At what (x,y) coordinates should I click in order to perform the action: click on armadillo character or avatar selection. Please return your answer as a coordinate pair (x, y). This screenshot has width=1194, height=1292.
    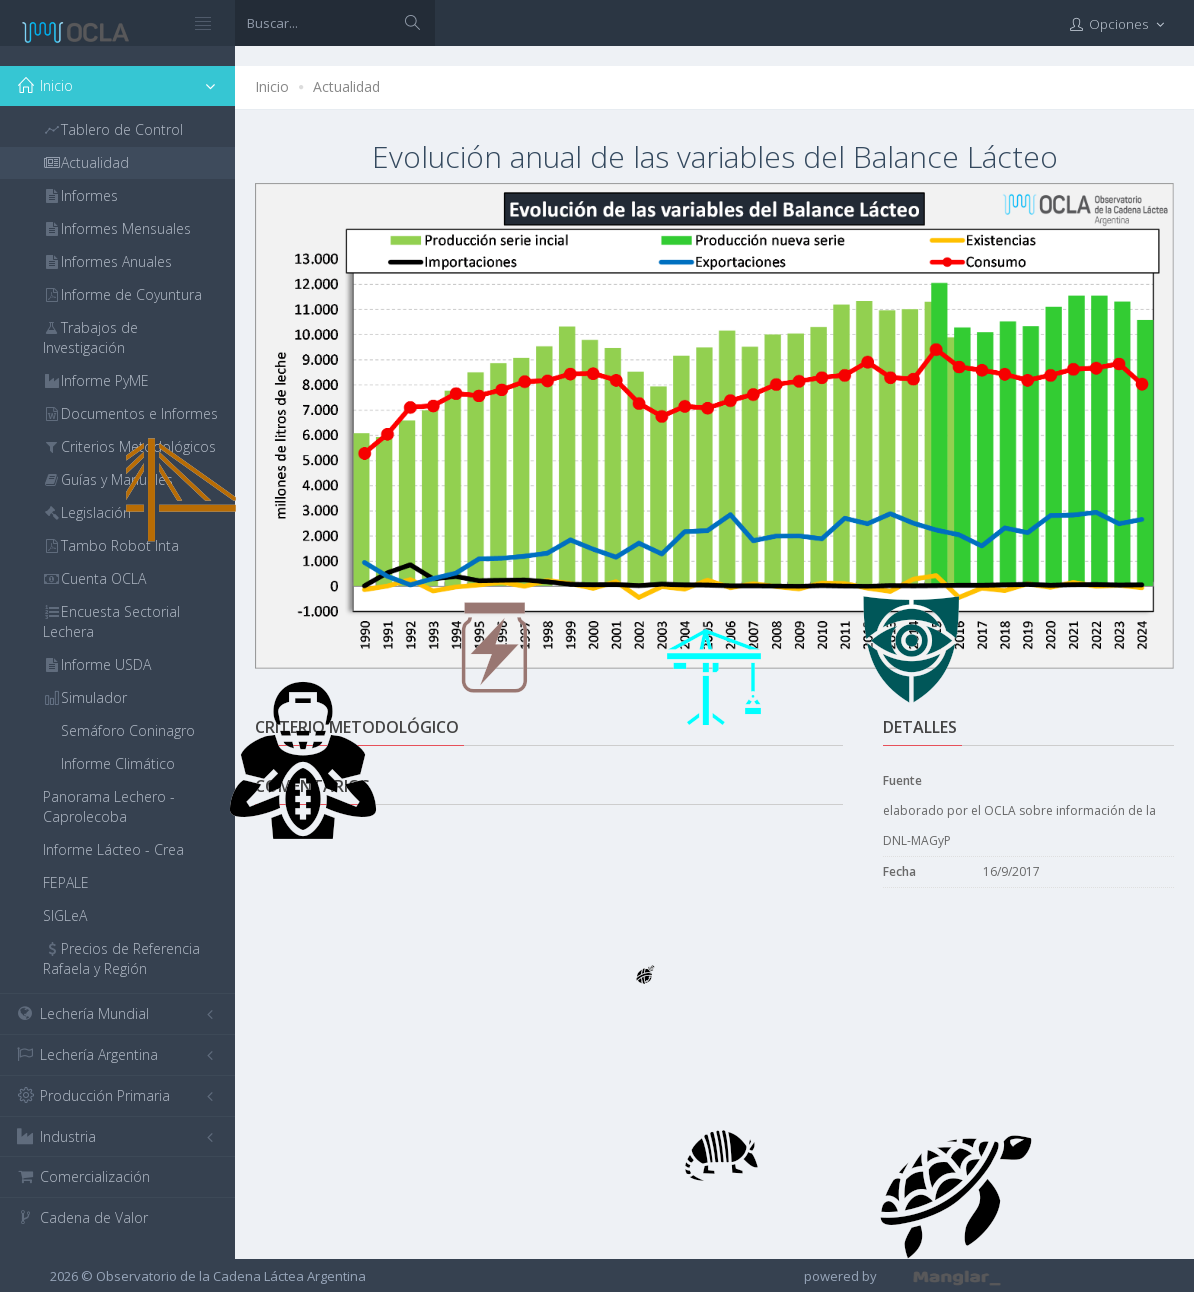
    Looking at the image, I should click on (721, 1155).